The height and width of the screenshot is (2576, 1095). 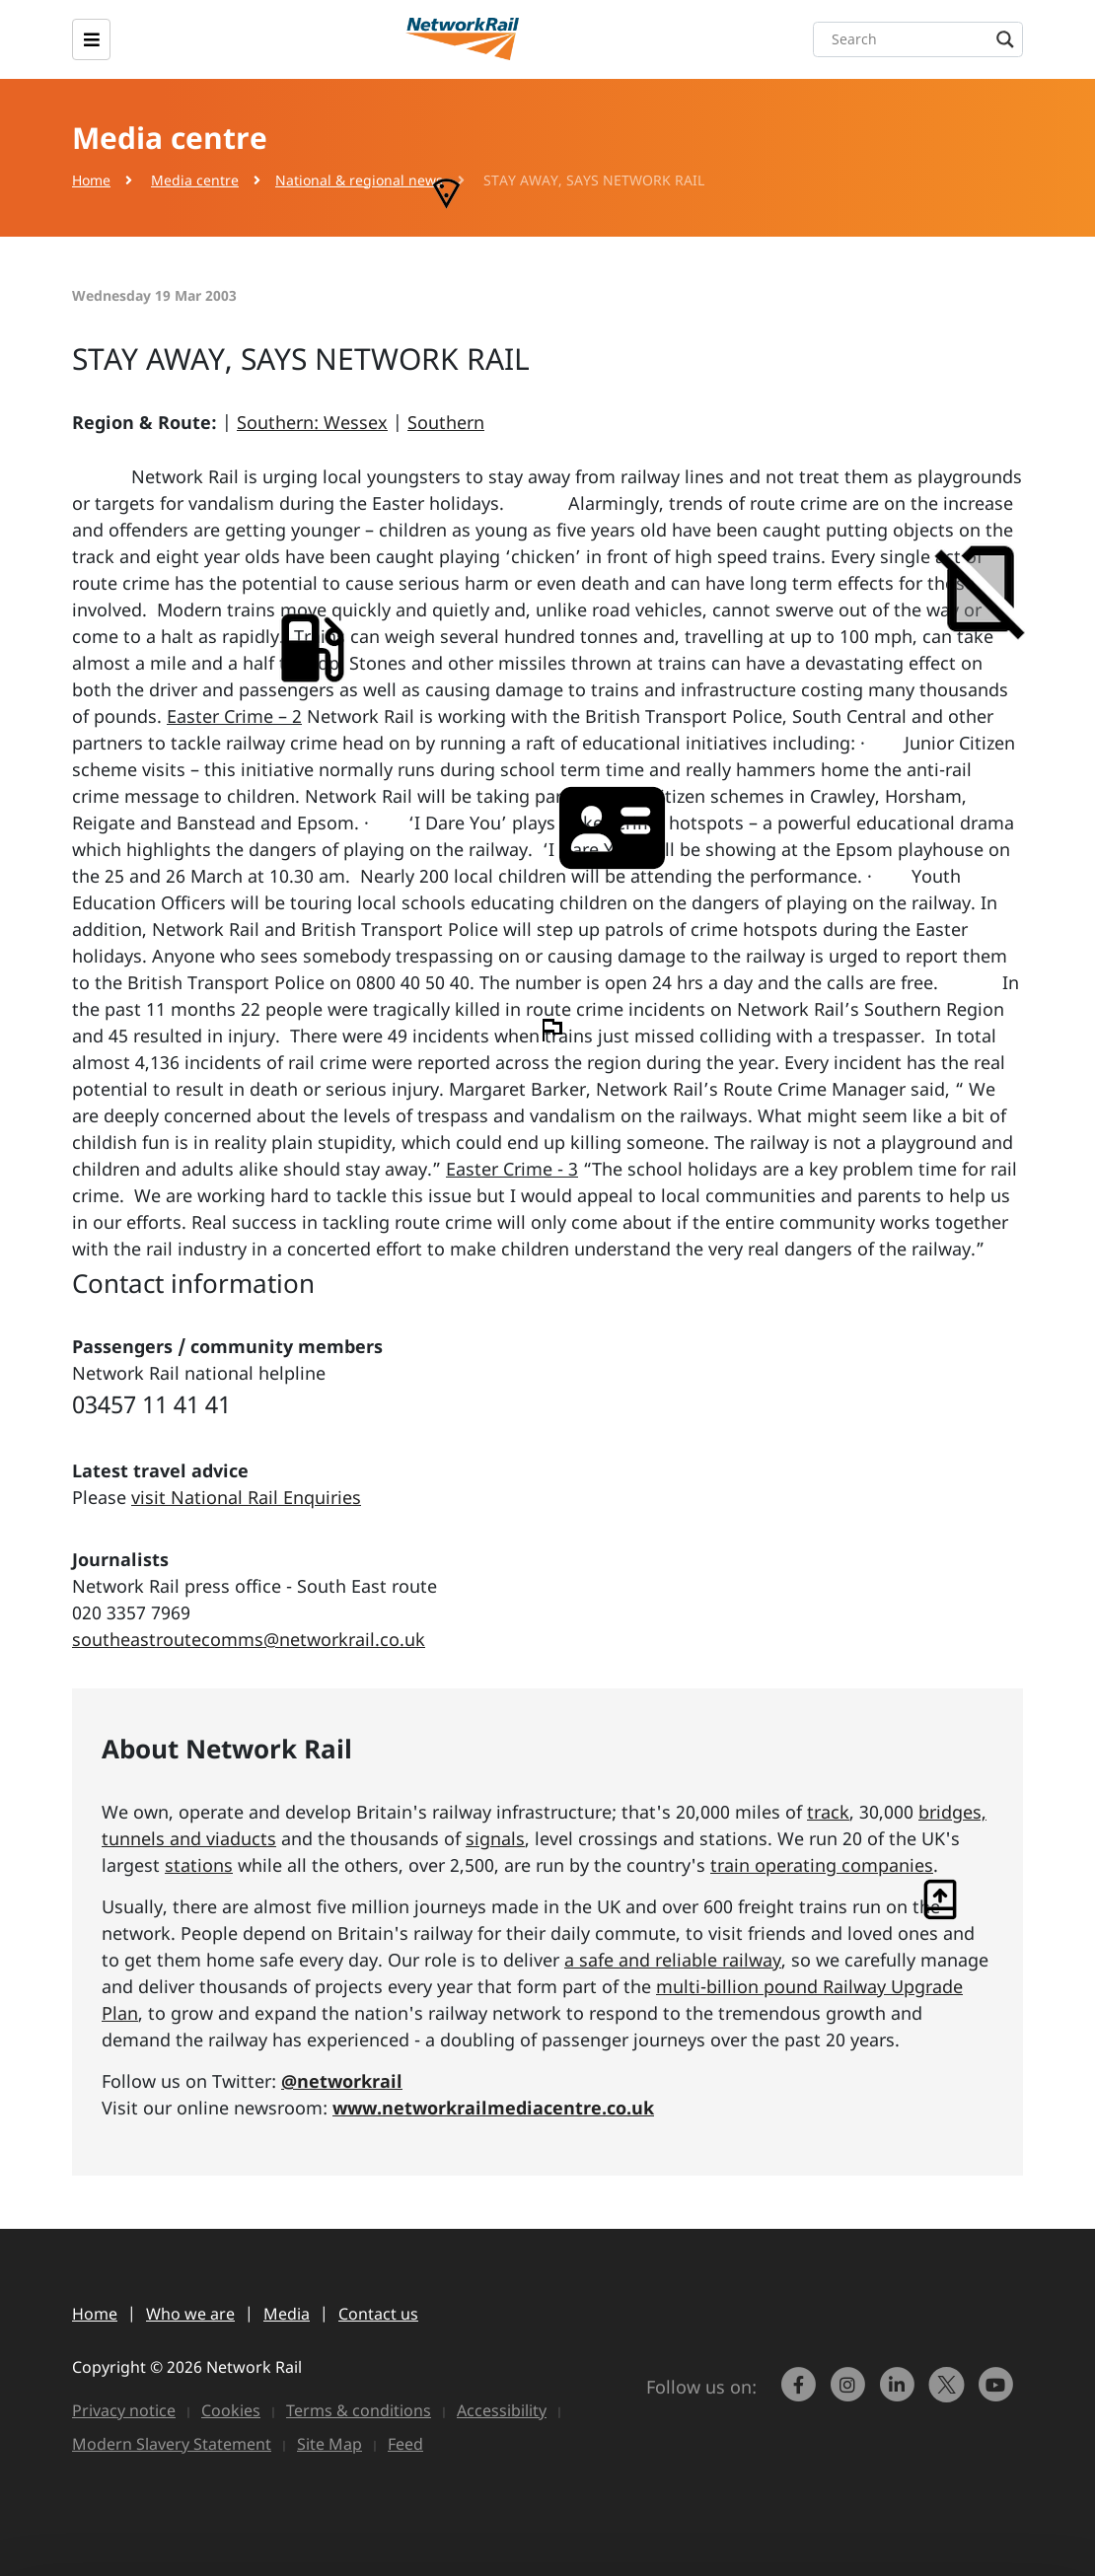 What do you see at coordinates (312, 648) in the screenshot?
I see `find nearby gas stations` at bounding box center [312, 648].